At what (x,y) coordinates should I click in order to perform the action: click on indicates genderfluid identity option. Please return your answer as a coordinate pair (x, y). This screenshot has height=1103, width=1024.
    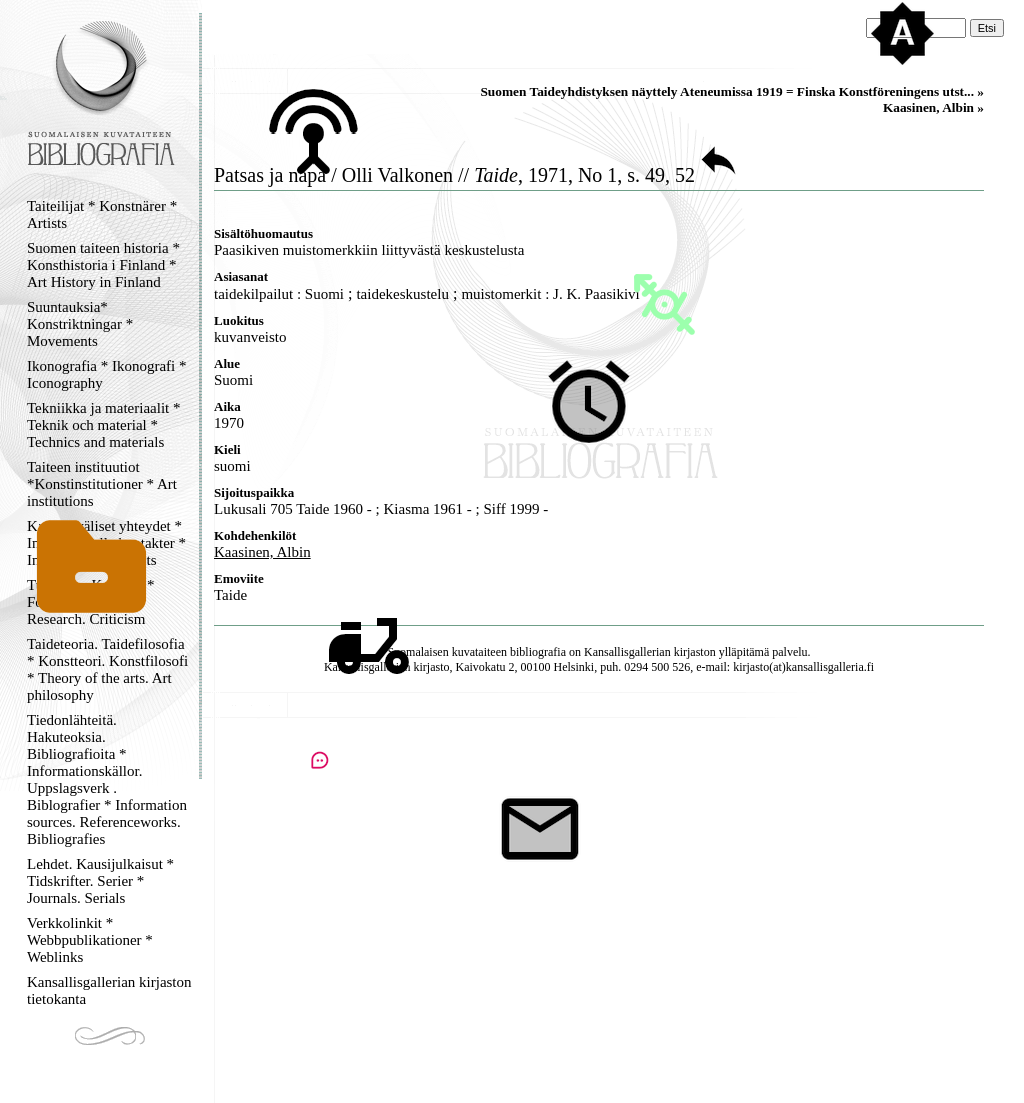
    Looking at the image, I should click on (664, 304).